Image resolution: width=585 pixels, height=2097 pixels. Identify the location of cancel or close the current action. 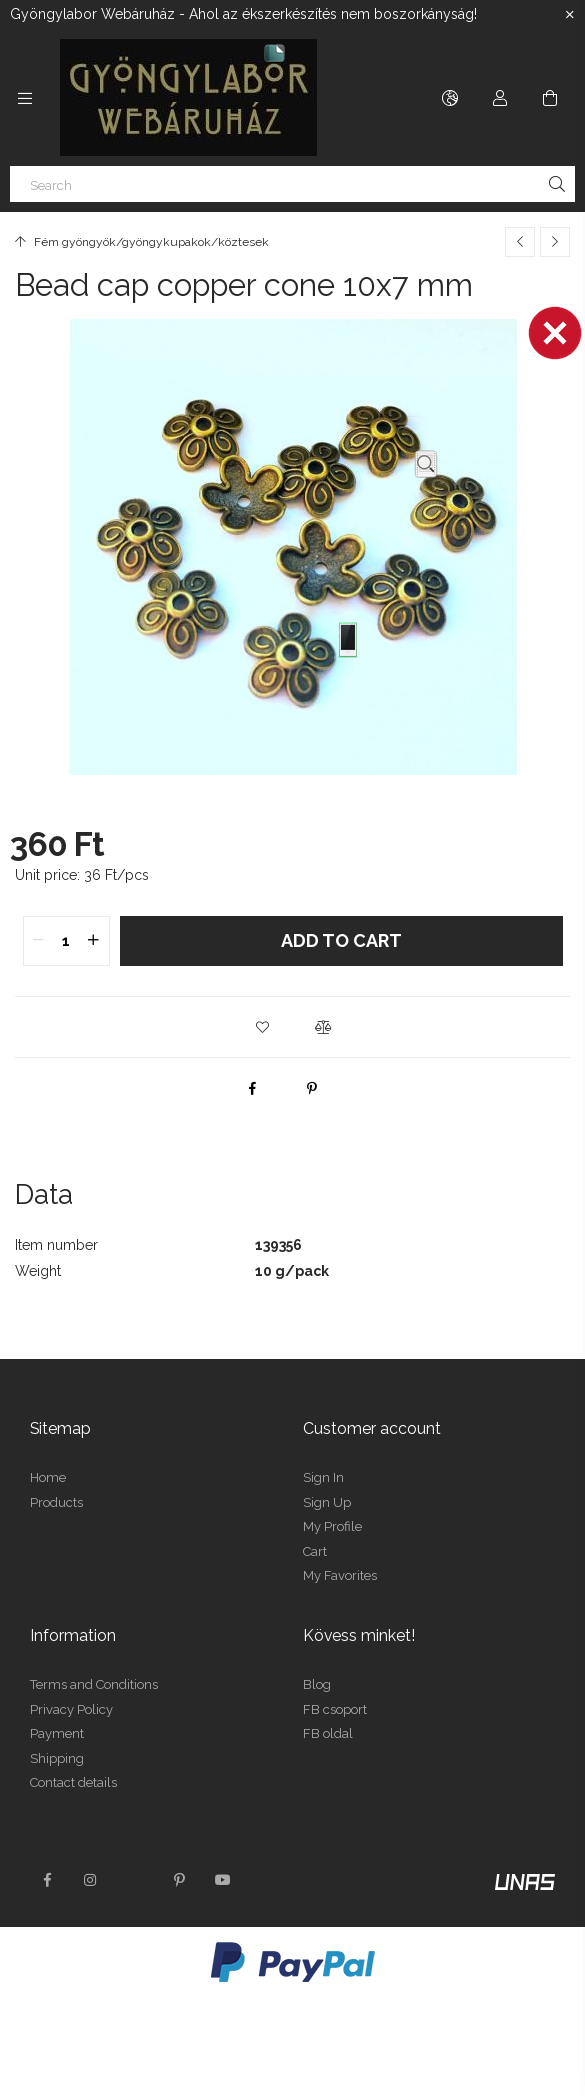
(555, 333).